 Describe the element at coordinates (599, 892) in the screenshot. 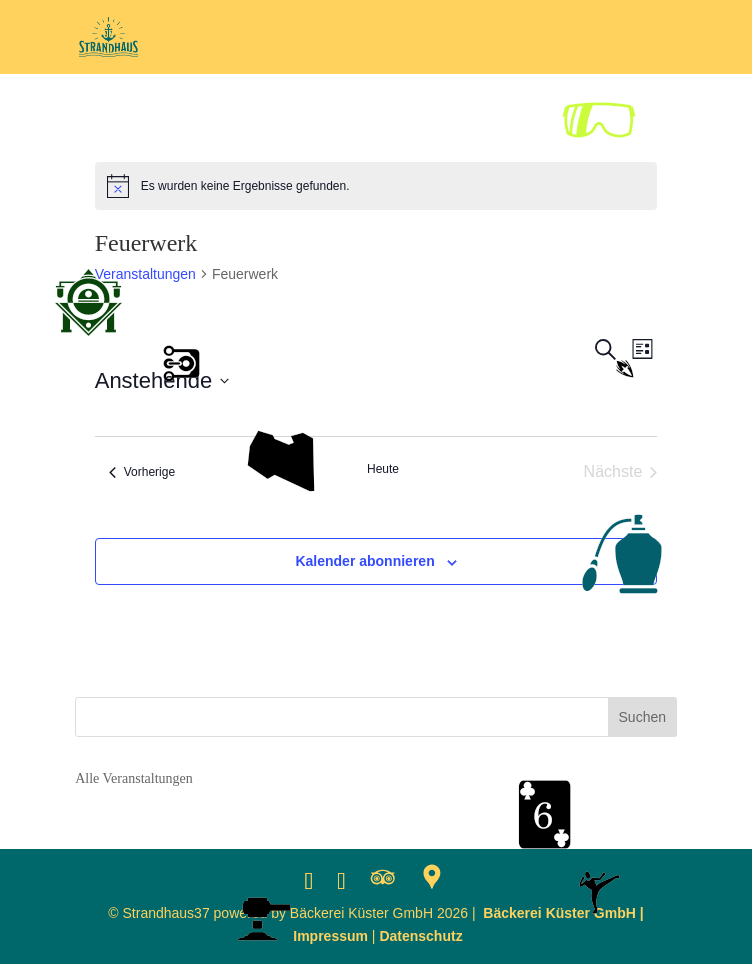

I see `access martial arts or combat training` at that location.